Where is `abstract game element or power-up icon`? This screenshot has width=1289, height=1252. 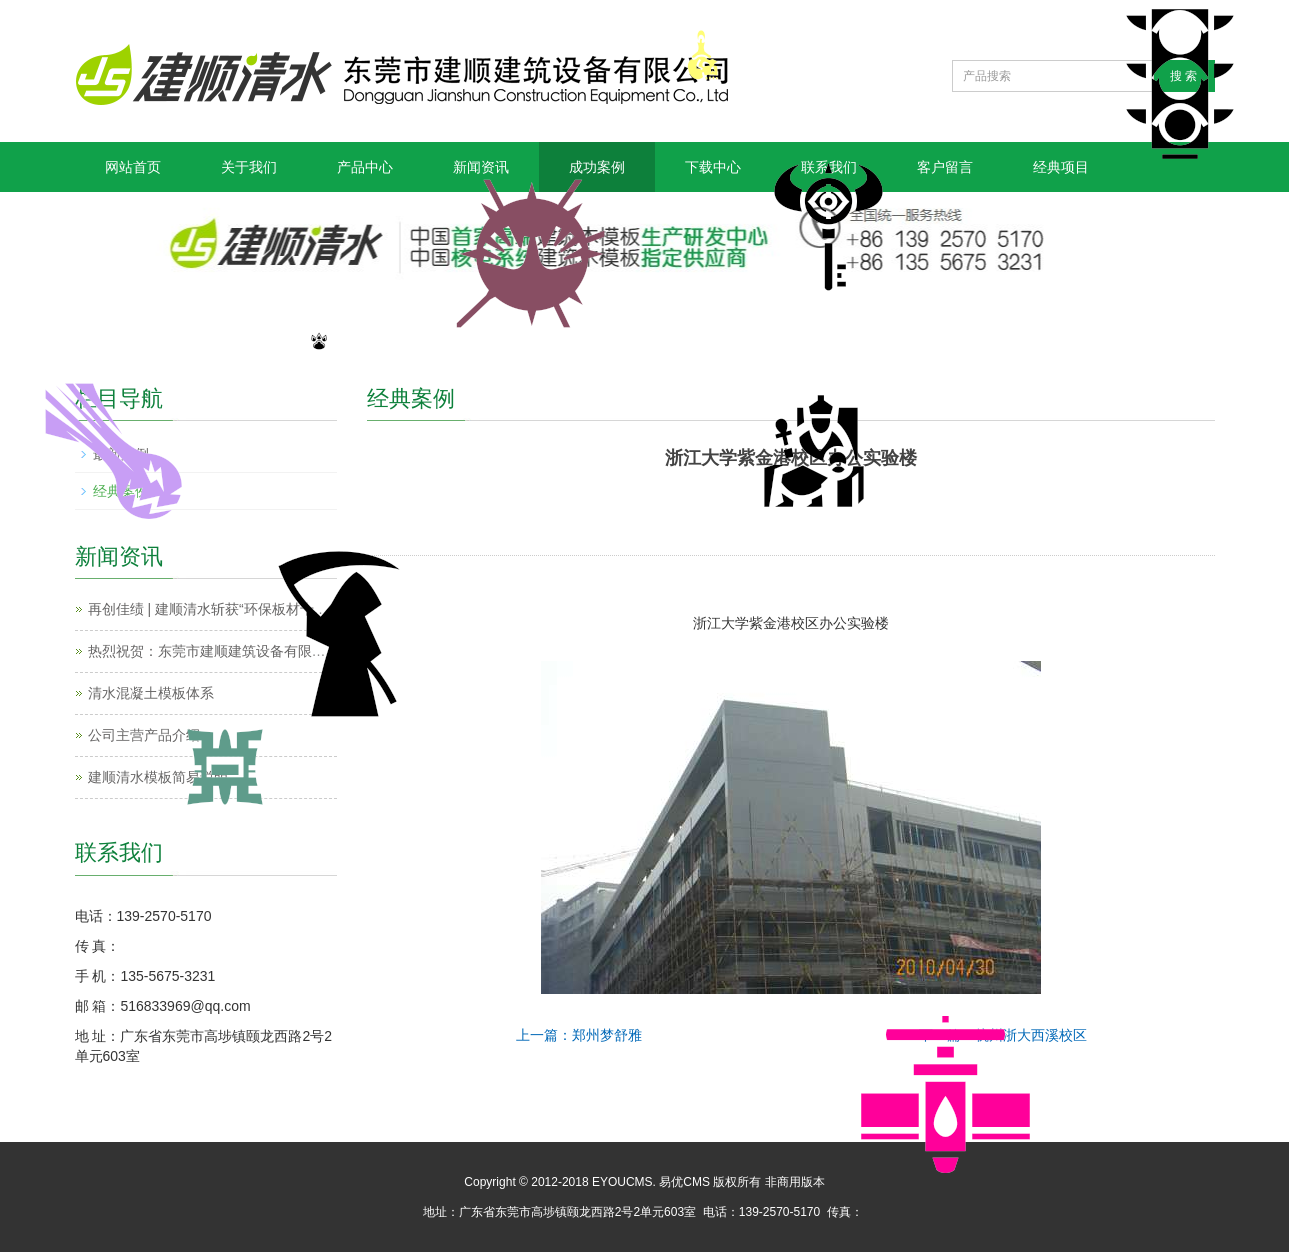 abstract game element or power-up icon is located at coordinates (225, 767).